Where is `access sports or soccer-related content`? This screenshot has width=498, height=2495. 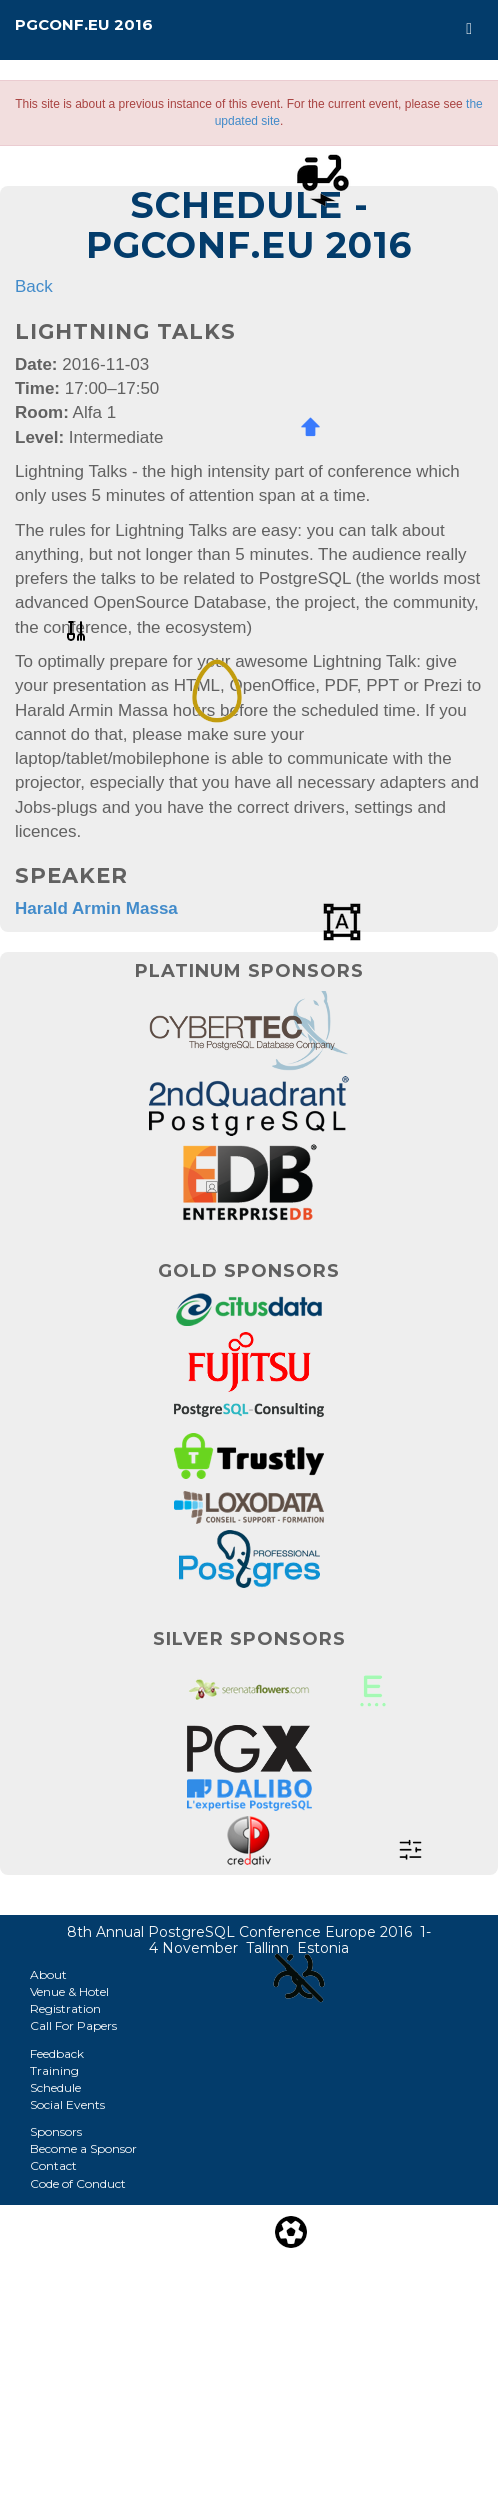
access sports or soccer-related content is located at coordinates (291, 2232).